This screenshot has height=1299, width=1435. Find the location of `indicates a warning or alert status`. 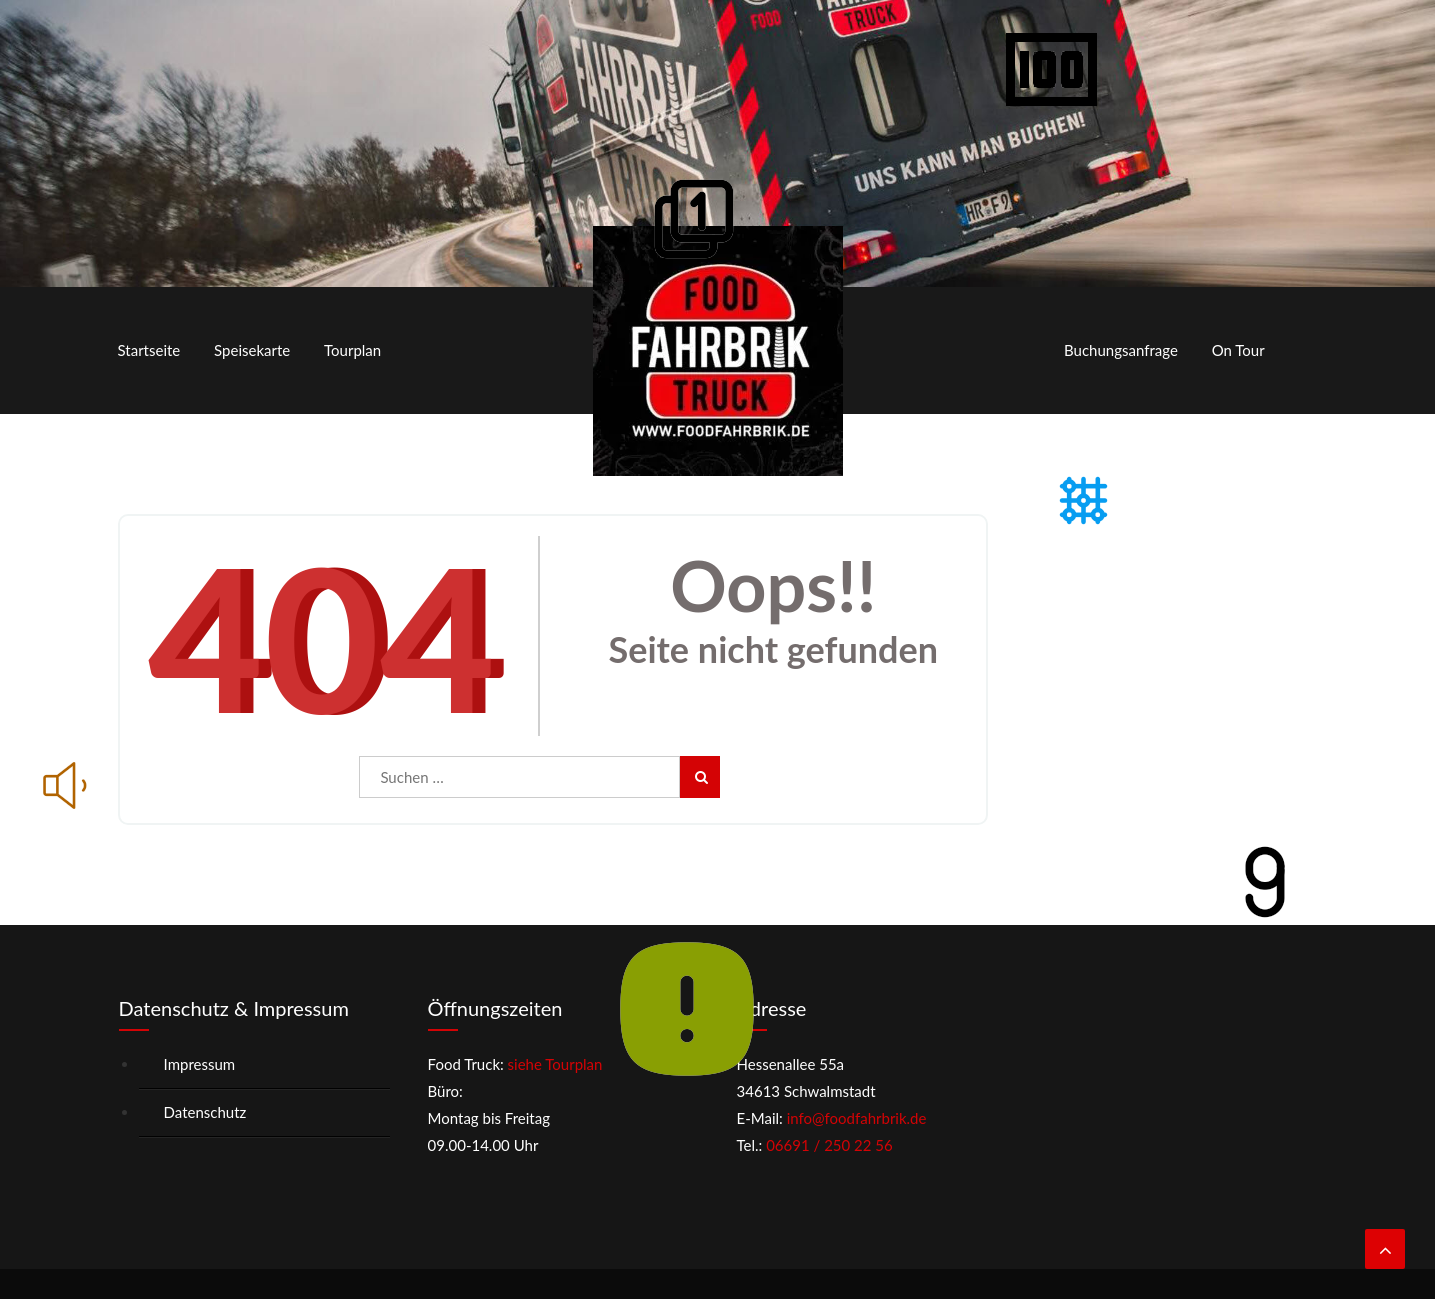

indicates a warning or alert status is located at coordinates (687, 1009).